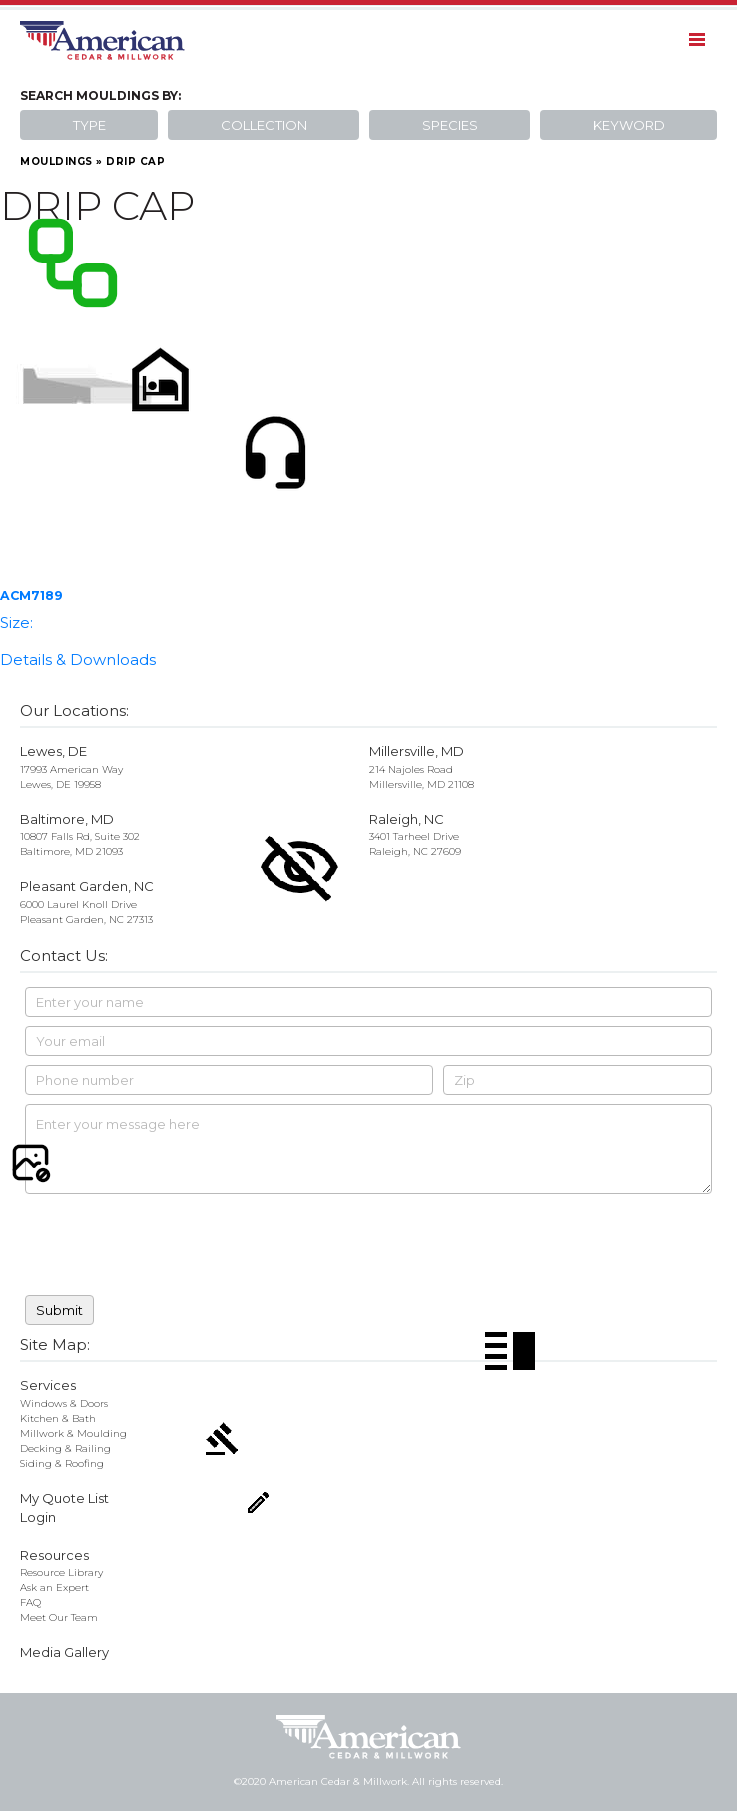 The width and height of the screenshot is (737, 1811). What do you see at coordinates (275, 452) in the screenshot?
I see `contact customer support` at bounding box center [275, 452].